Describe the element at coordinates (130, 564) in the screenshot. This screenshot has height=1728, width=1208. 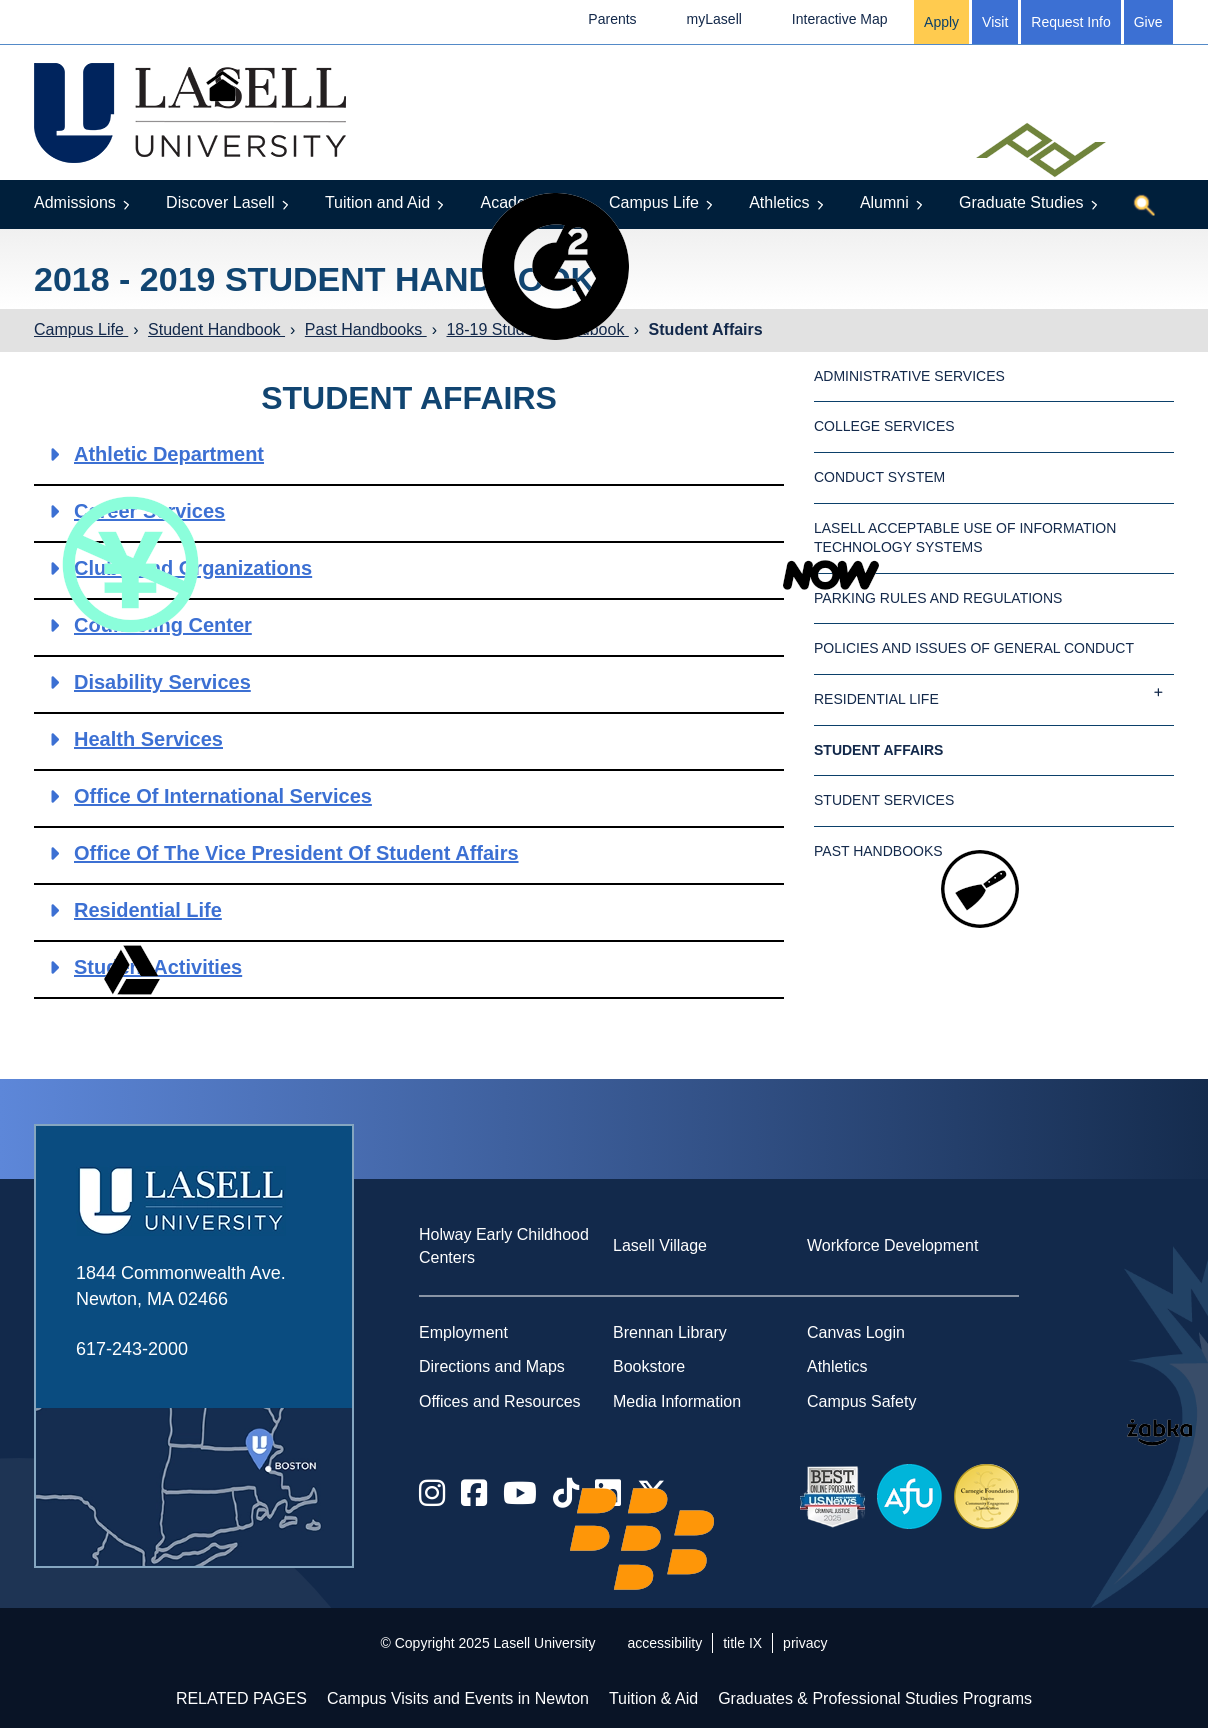
I see `indicates non-commercial use license for Japan (yen symbol)` at that location.